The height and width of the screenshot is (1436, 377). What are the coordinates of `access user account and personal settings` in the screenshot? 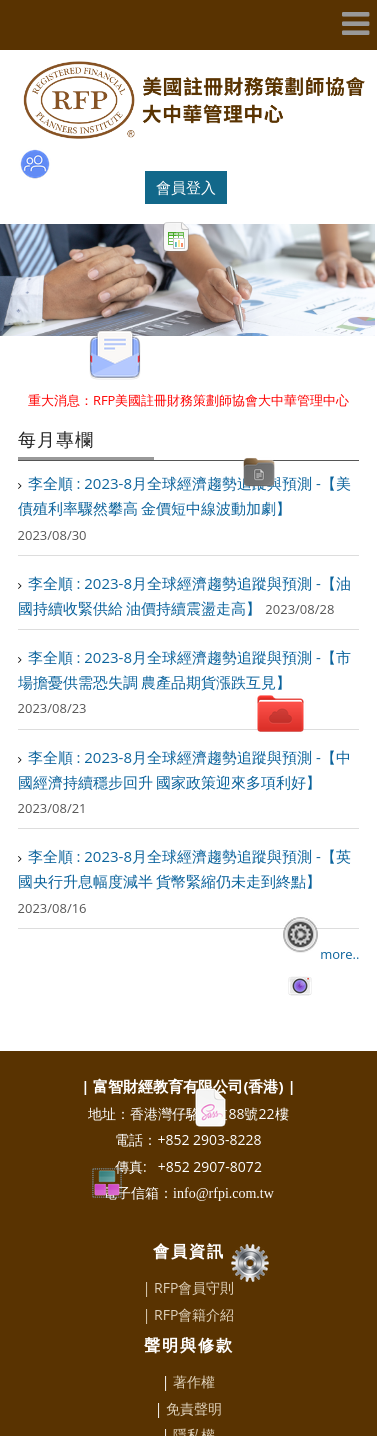 It's located at (35, 164).